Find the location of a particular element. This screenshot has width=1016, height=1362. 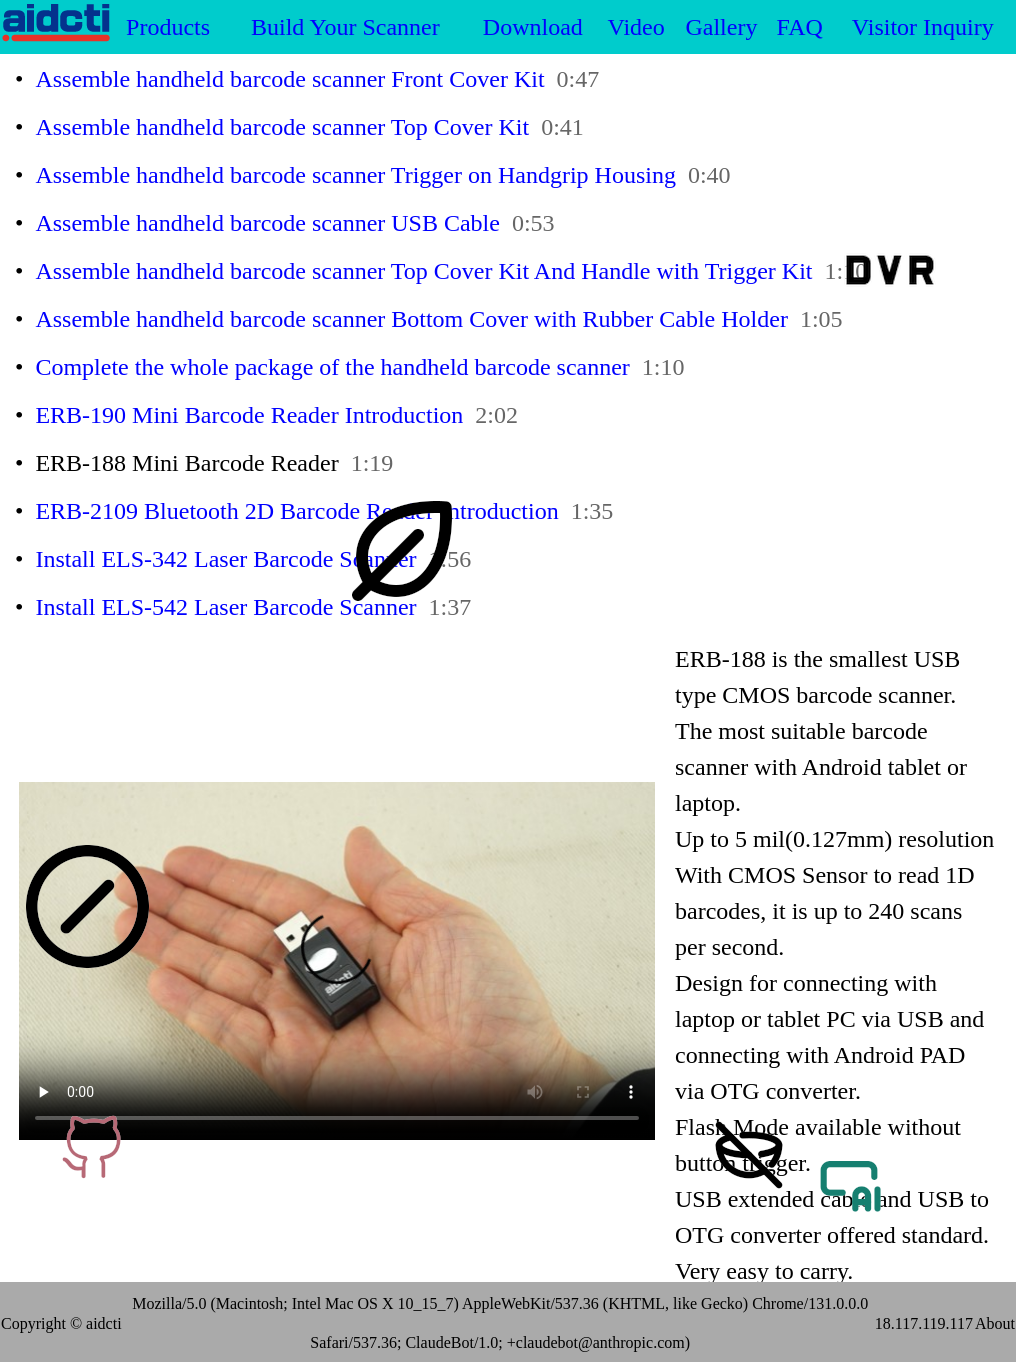

indicates eco-friendly or sustainable option is located at coordinates (402, 551).